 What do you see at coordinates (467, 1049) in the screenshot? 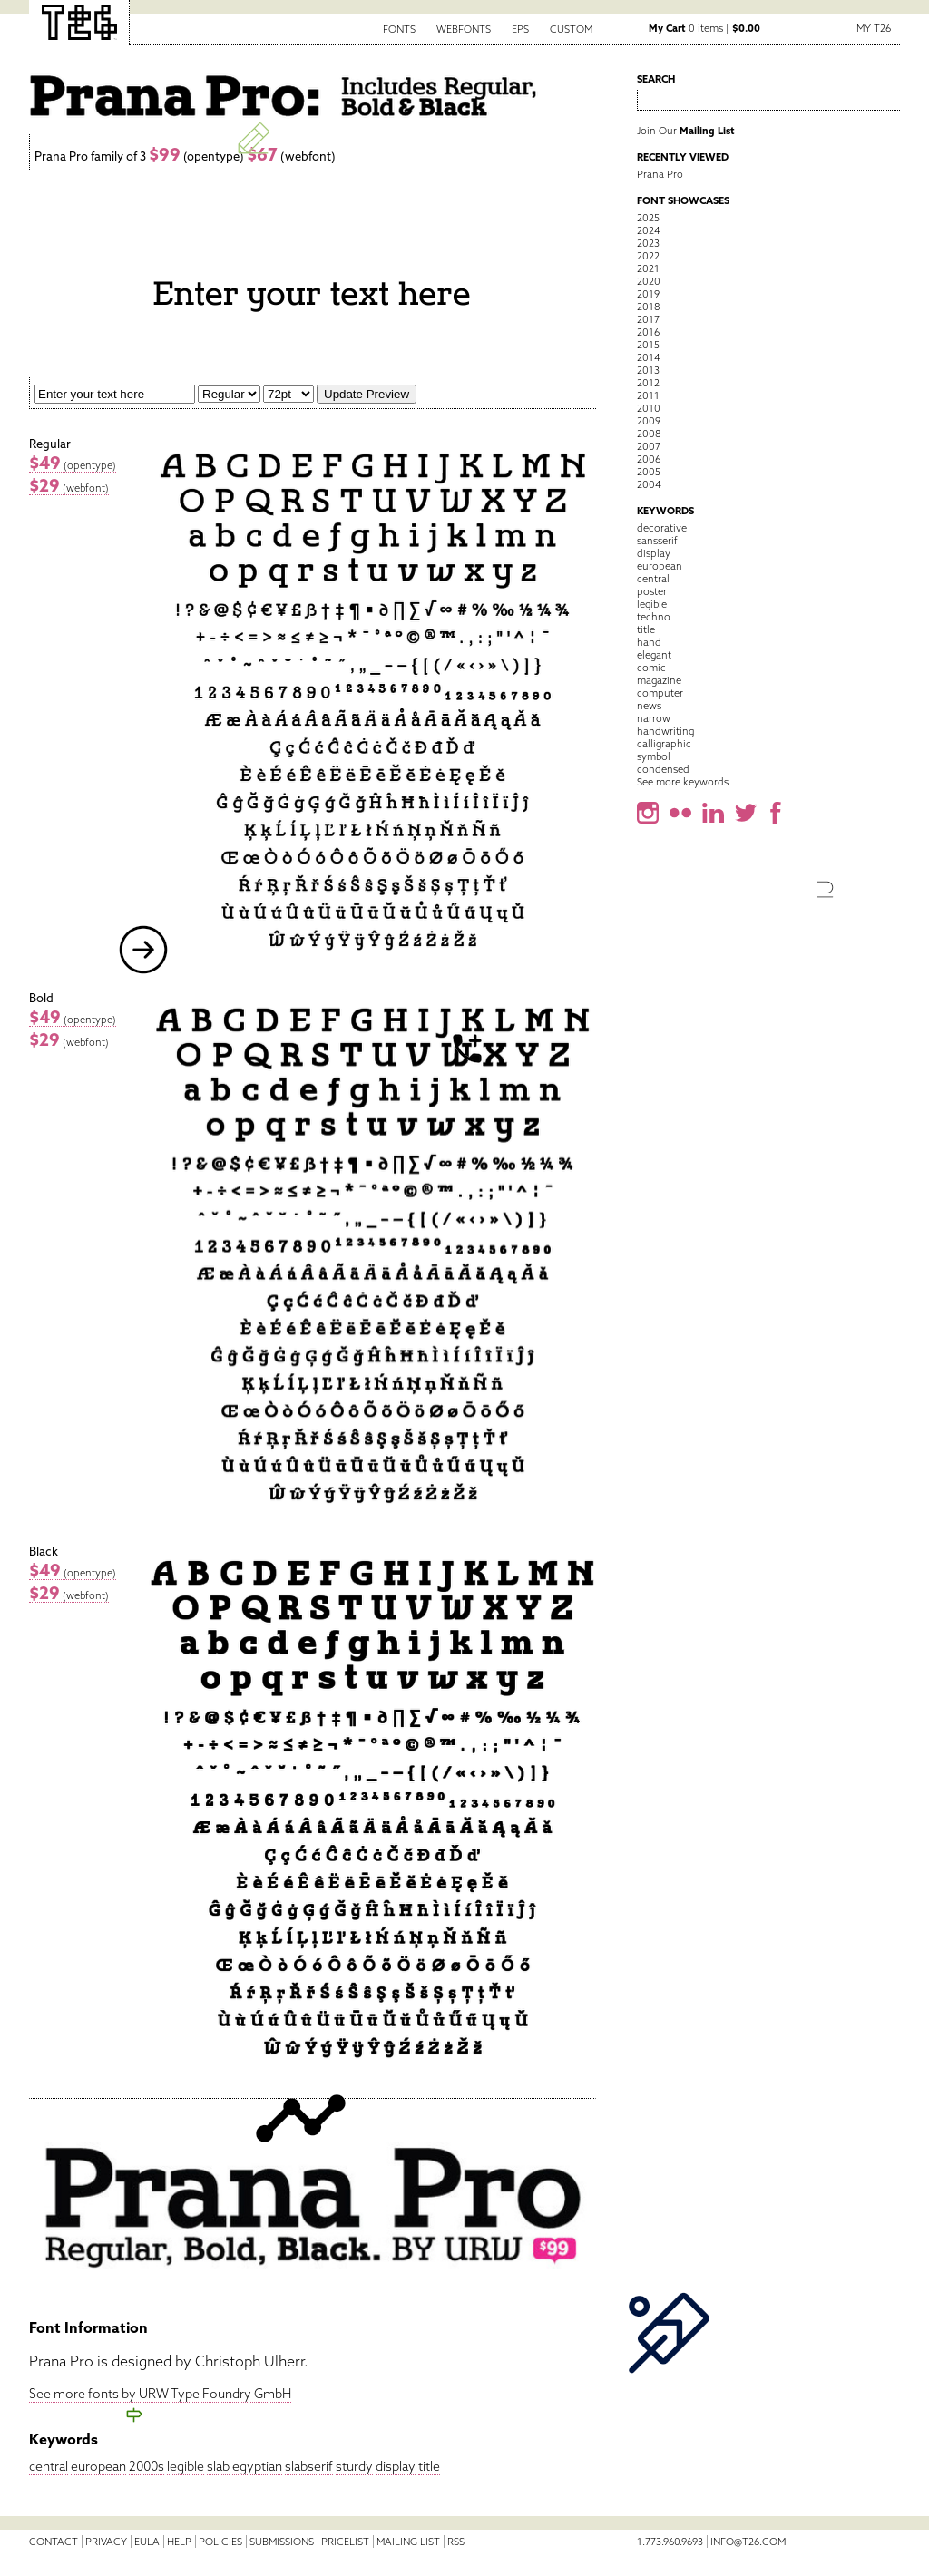
I see `add a new contact to your phone` at bounding box center [467, 1049].